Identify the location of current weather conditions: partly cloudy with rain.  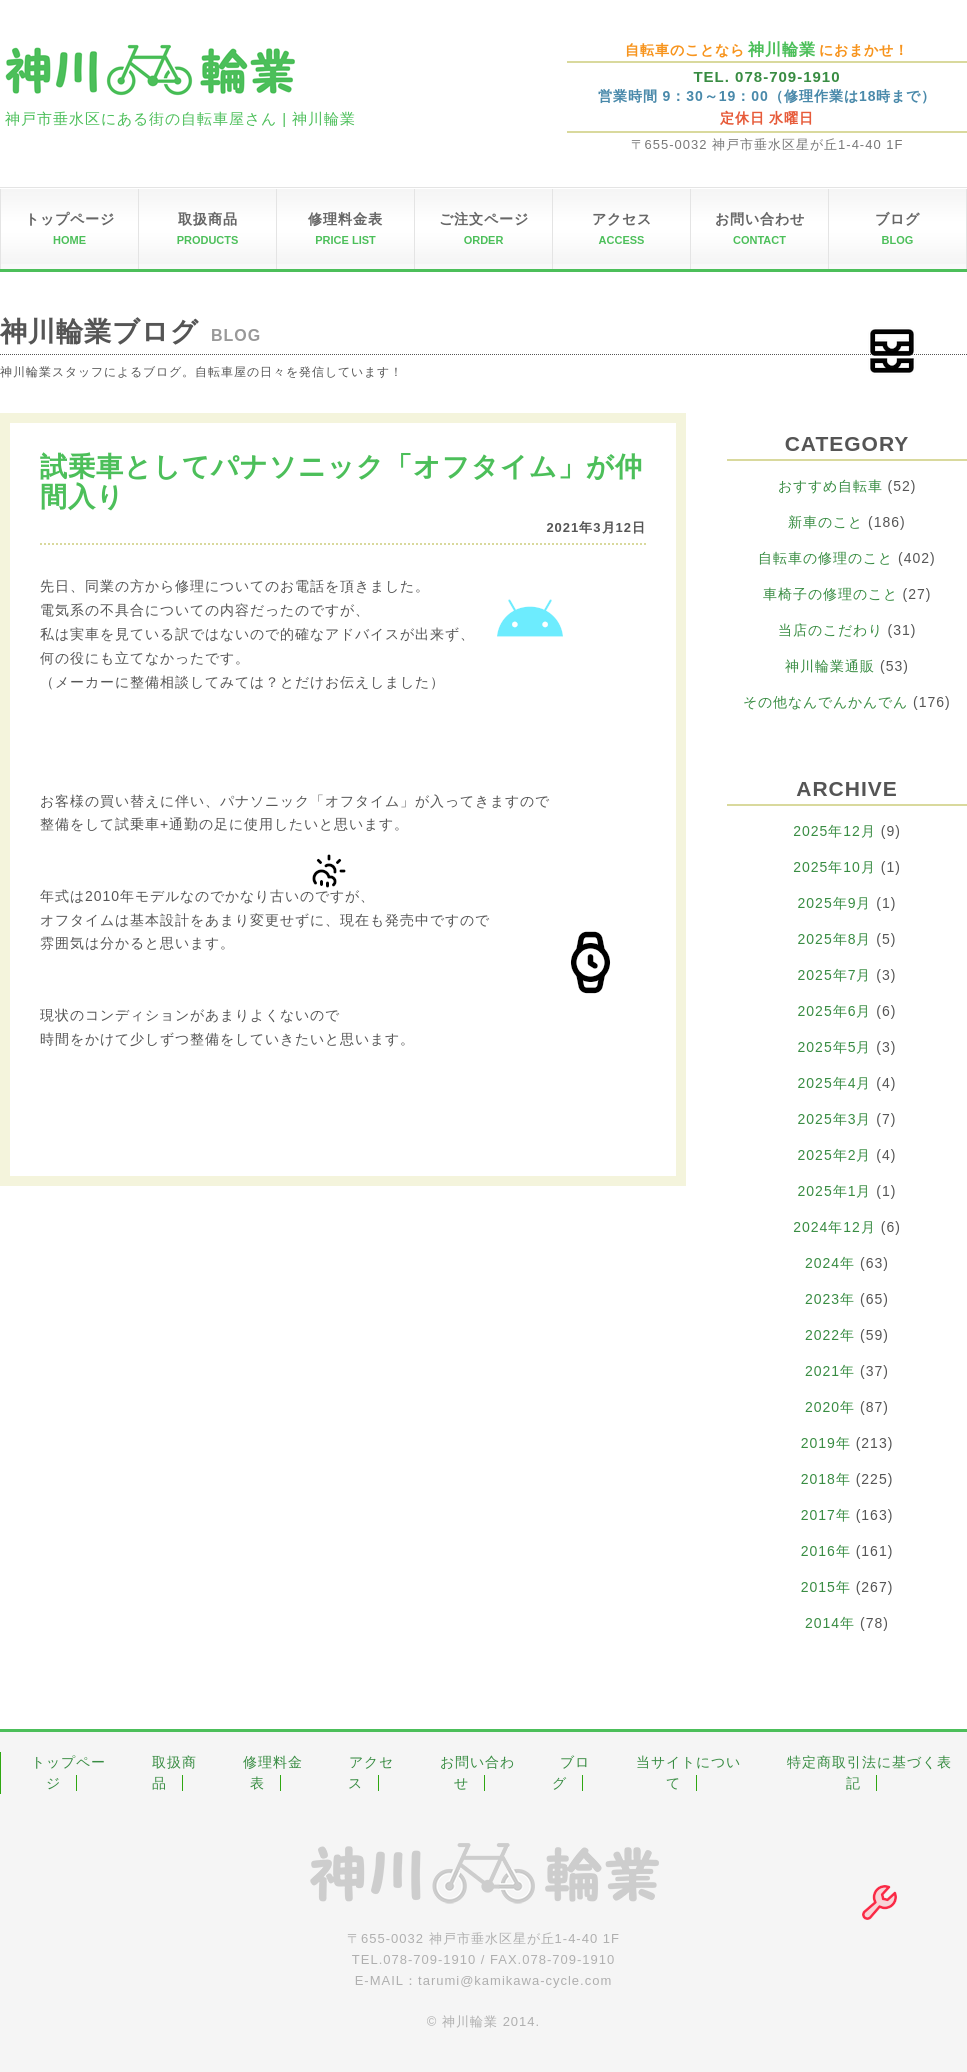
(329, 871).